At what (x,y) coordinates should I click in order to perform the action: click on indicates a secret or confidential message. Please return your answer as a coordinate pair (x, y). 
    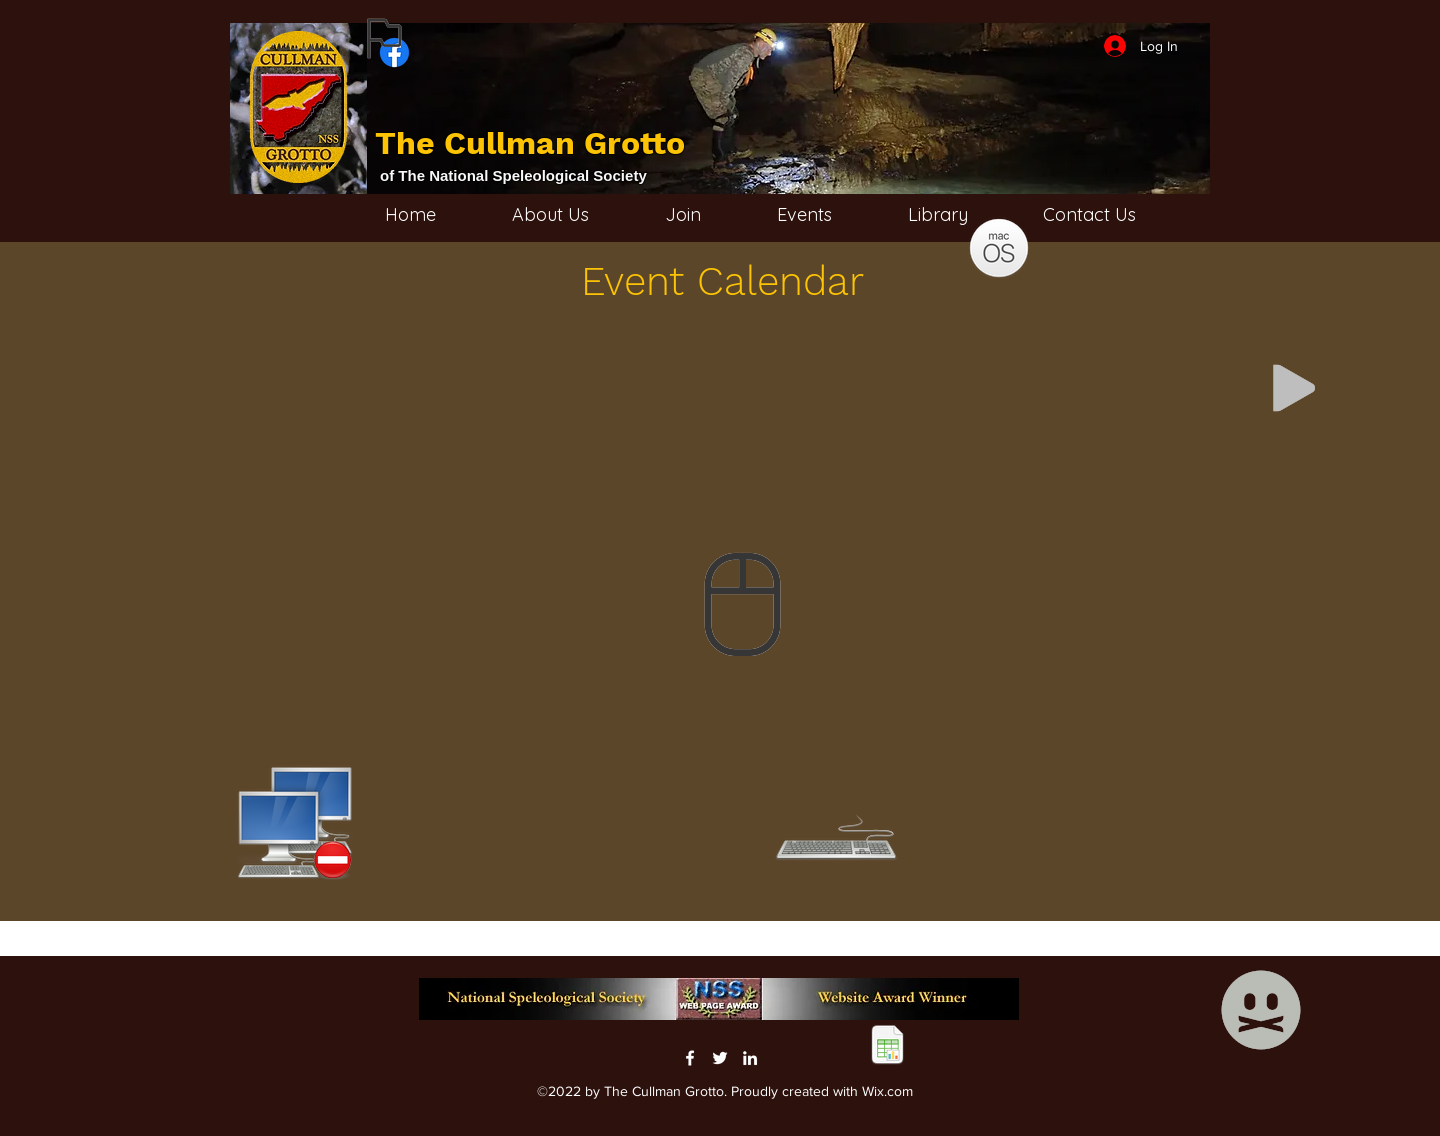
    Looking at the image, I should click on (1261, 1010).